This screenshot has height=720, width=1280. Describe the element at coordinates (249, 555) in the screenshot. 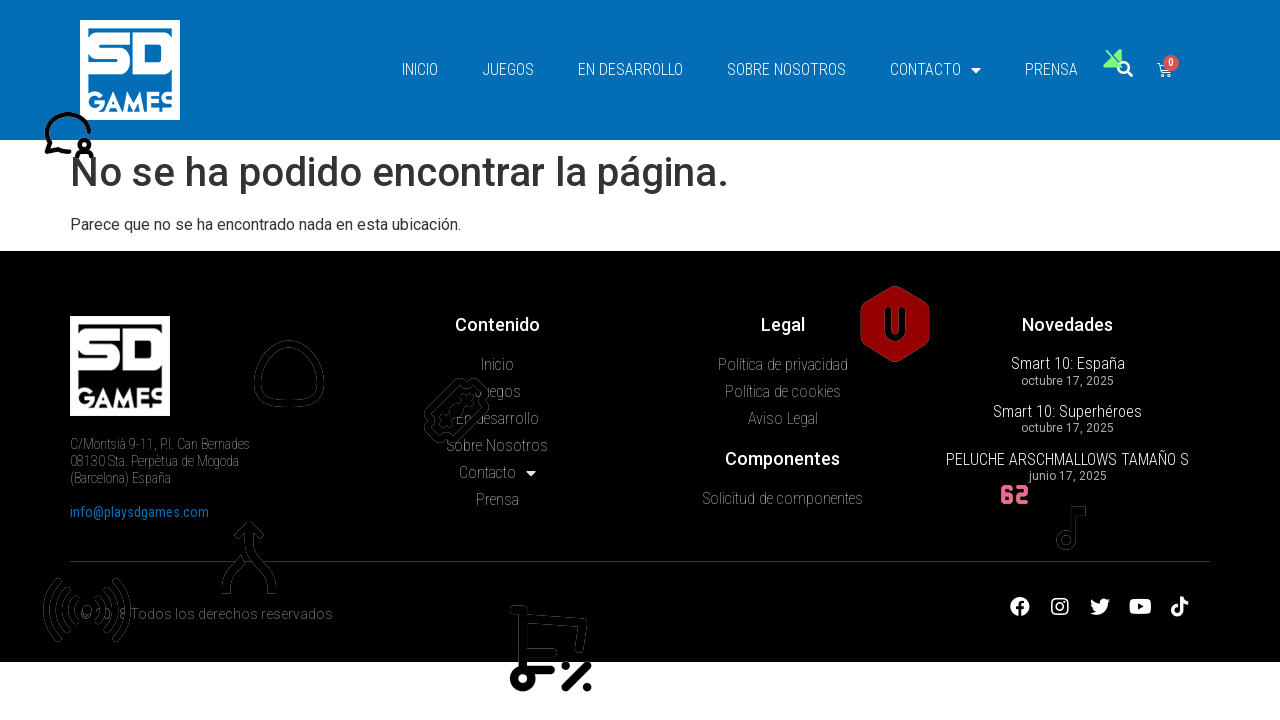

I see `merge branches or files together` at that location.